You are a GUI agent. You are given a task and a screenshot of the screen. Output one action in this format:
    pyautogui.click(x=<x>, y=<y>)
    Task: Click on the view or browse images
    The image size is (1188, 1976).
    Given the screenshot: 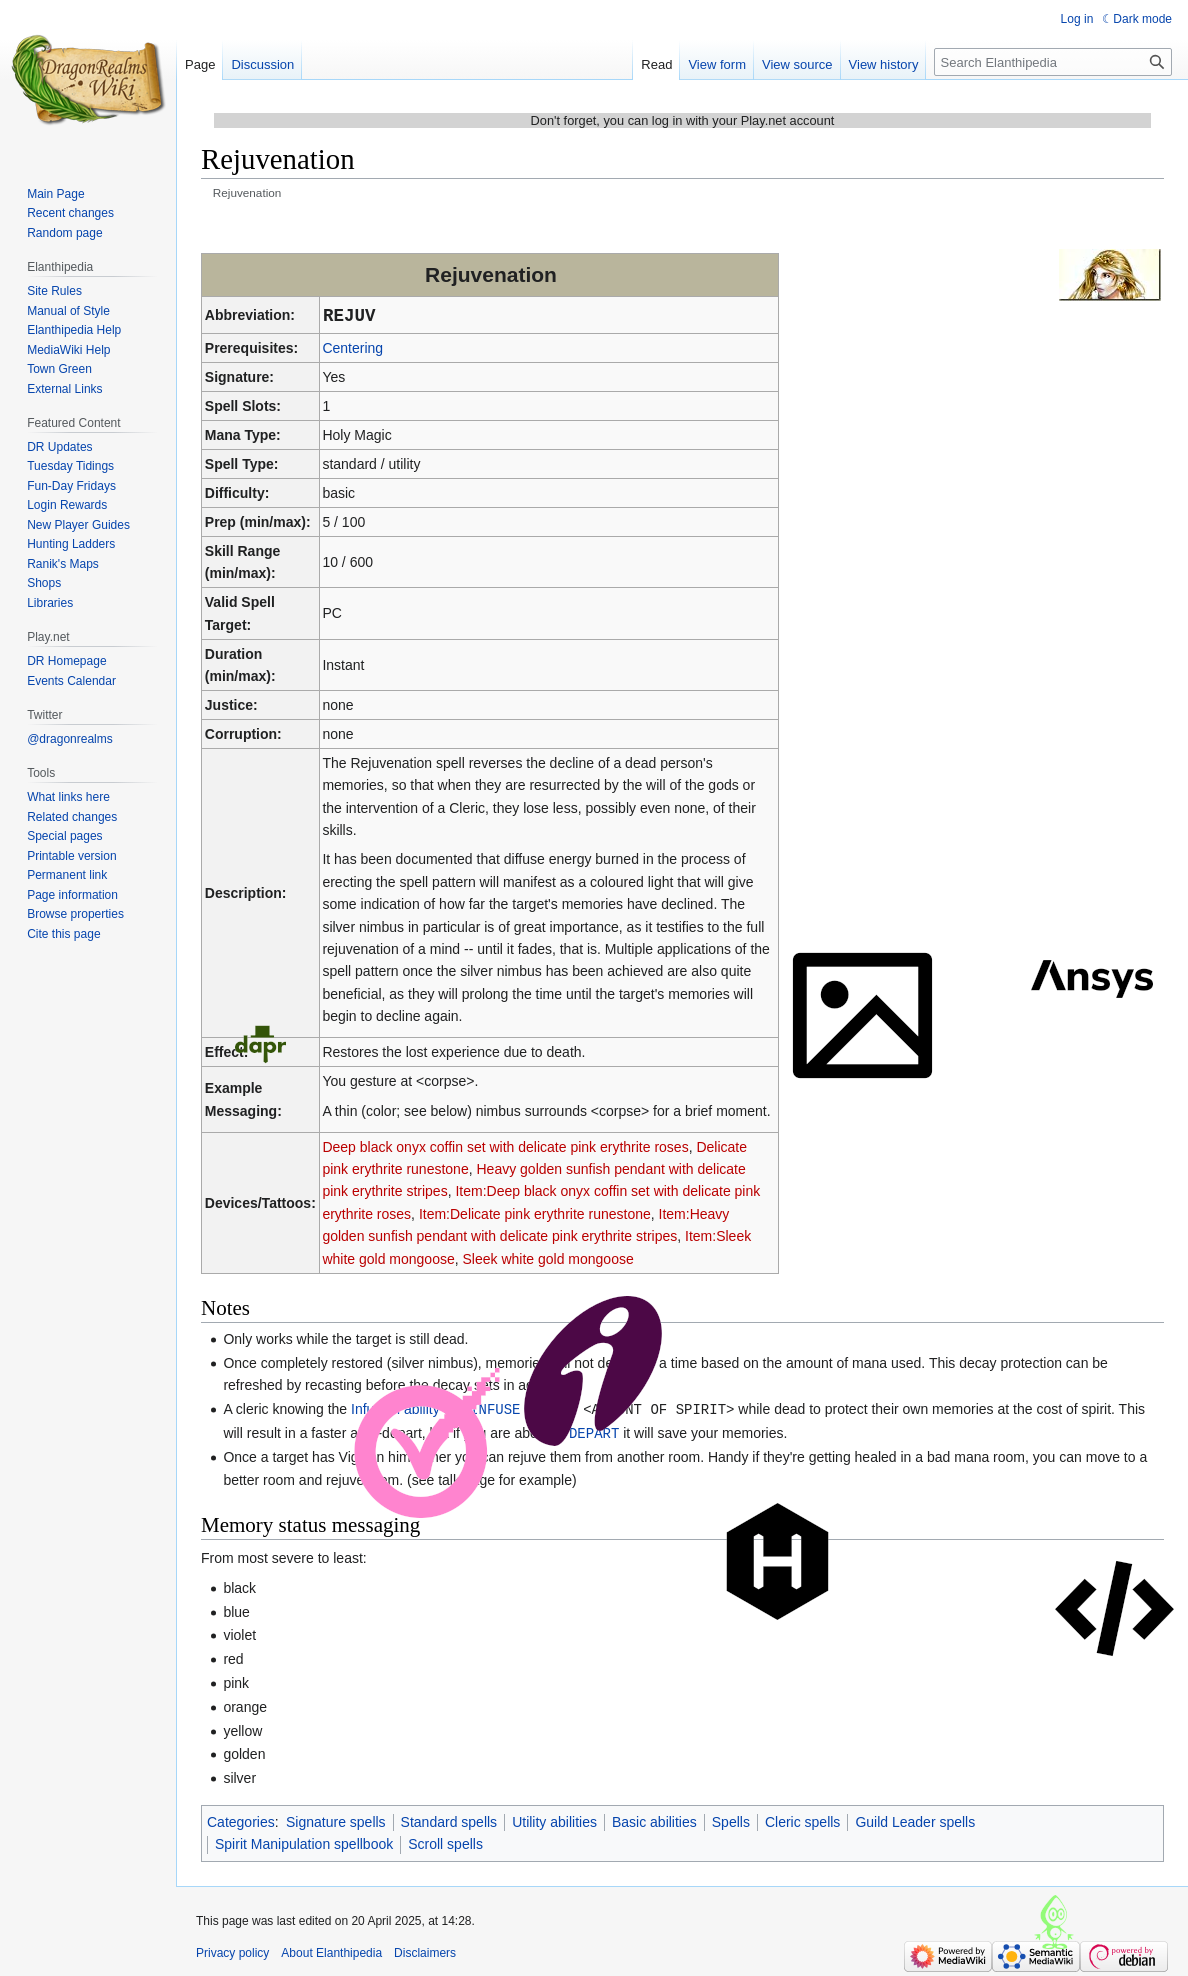 What is the action you would take?
    pyautogui.click(x=862, y=1015)
    